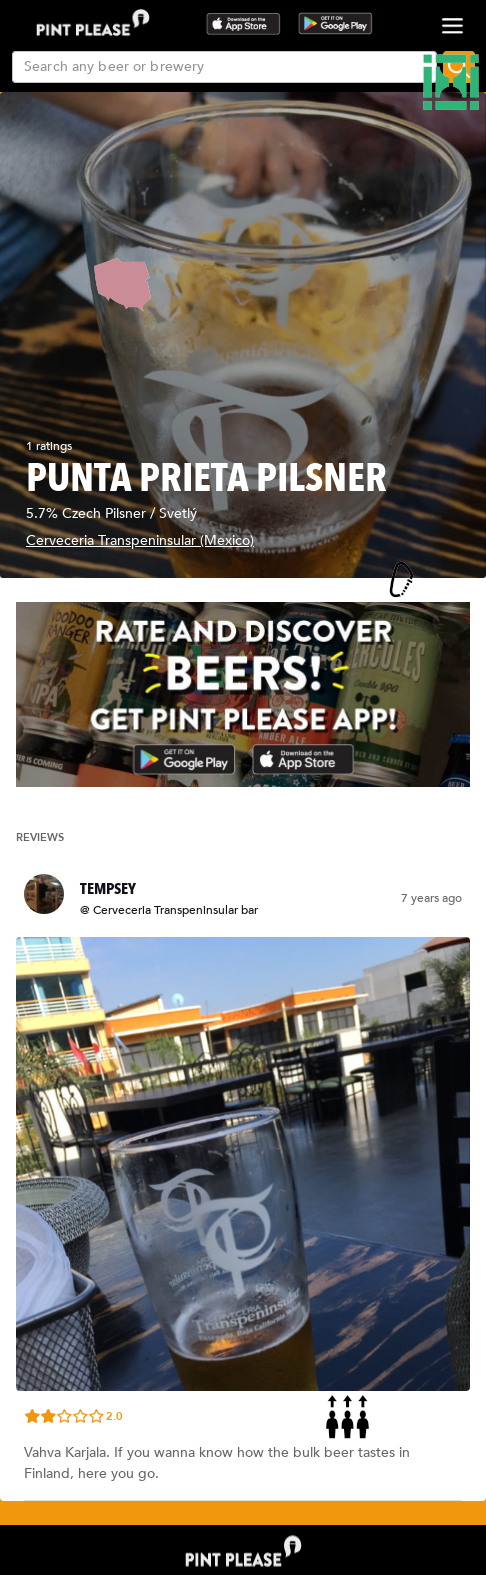 The image size is (486, 1575). I want to click on loading or processing in progress, so click(451, 82).